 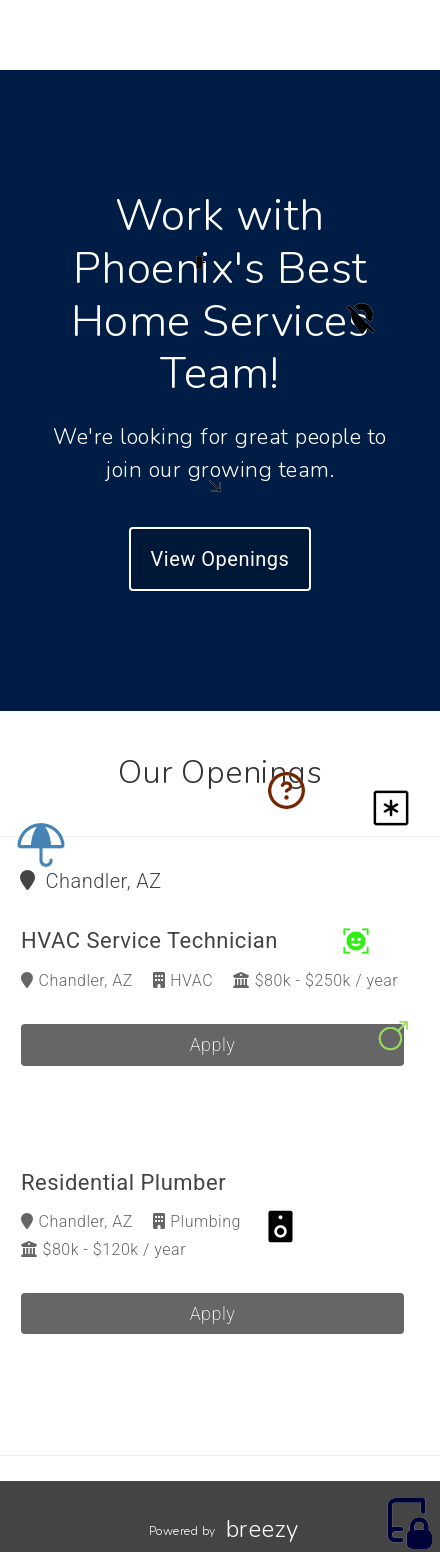 What do you see at coordinates (214, 485) in the screenshot?
I see `navigate to the next item diagonally` at bounding box center [214, 485].